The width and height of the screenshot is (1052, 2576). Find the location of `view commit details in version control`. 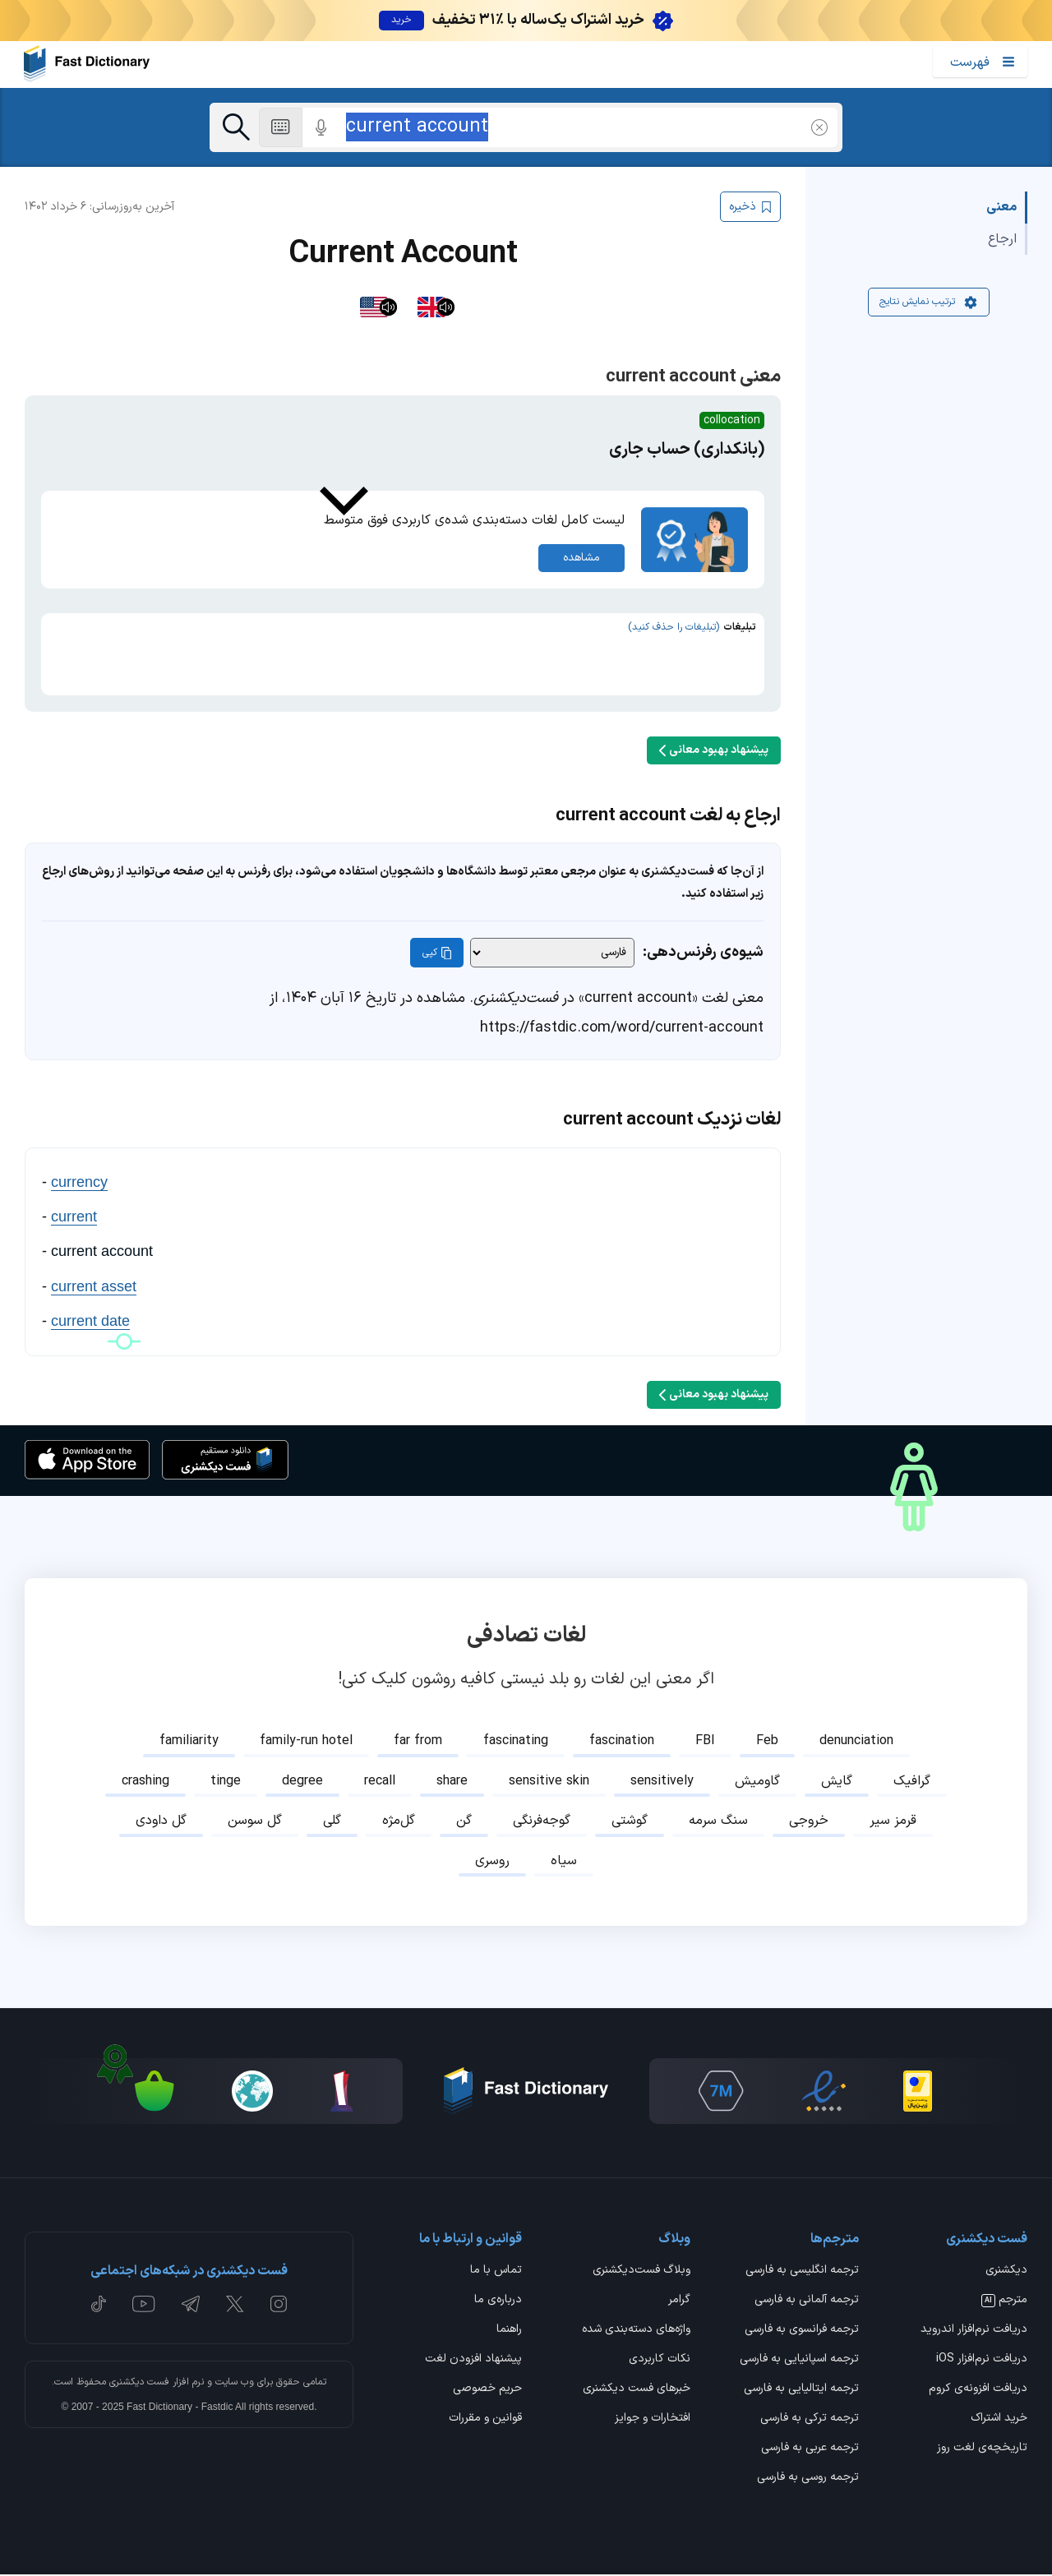

view commit details in version control is located at coordinates (124, 1341).